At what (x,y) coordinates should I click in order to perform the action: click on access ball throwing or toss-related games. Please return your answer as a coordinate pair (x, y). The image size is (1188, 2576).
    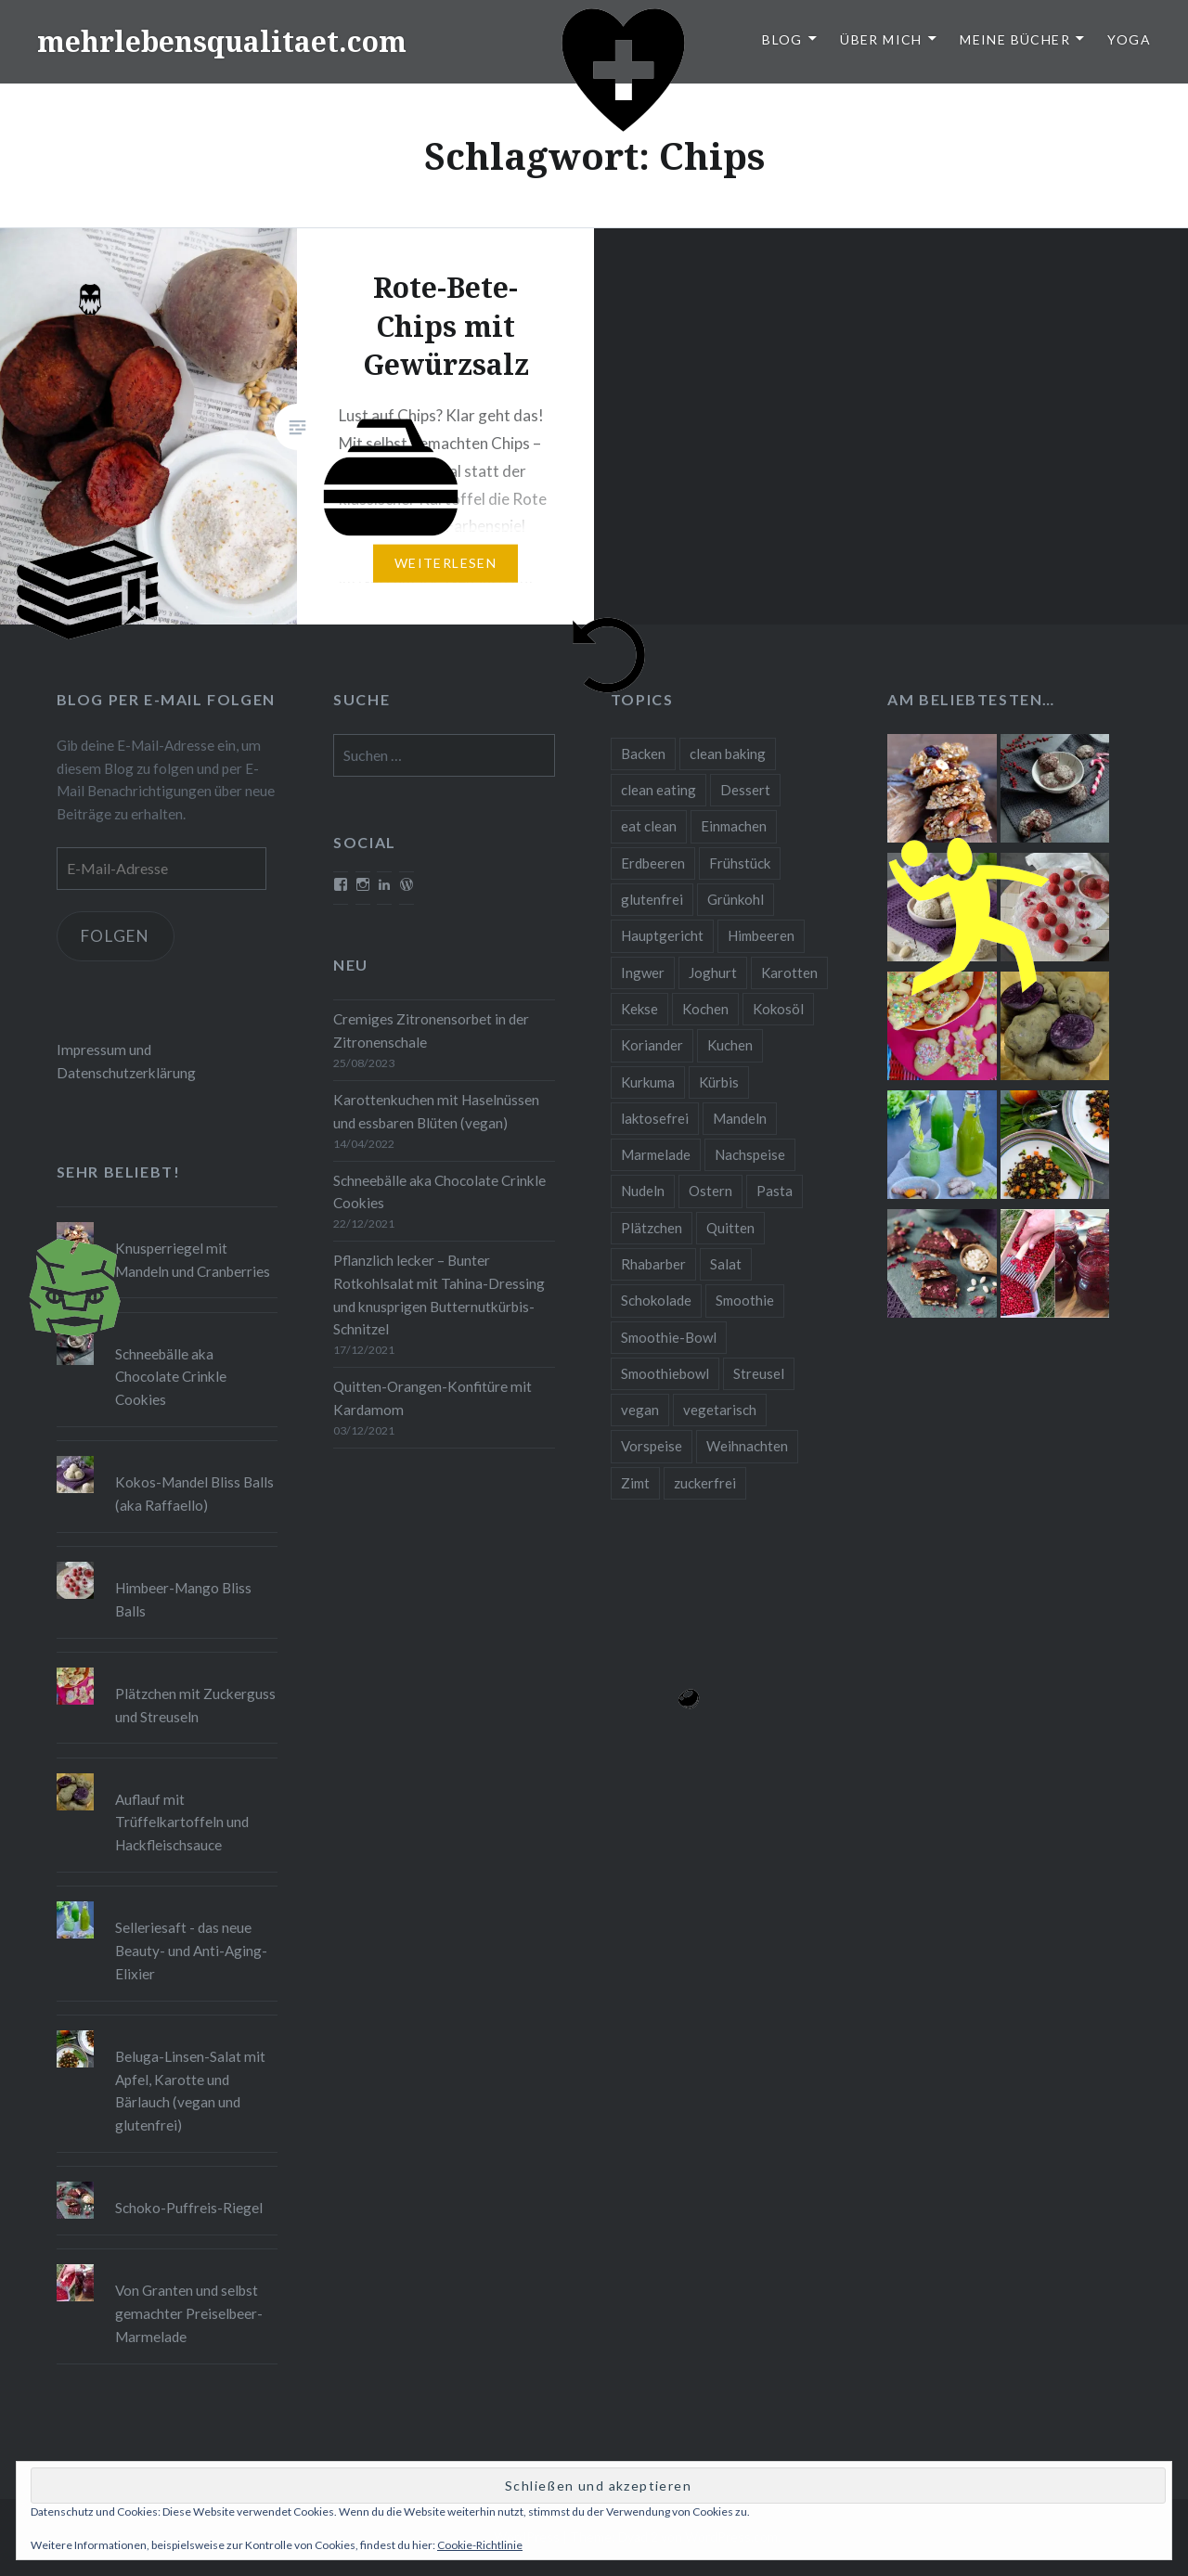
    Looking at the image, I should click on (969, 917).